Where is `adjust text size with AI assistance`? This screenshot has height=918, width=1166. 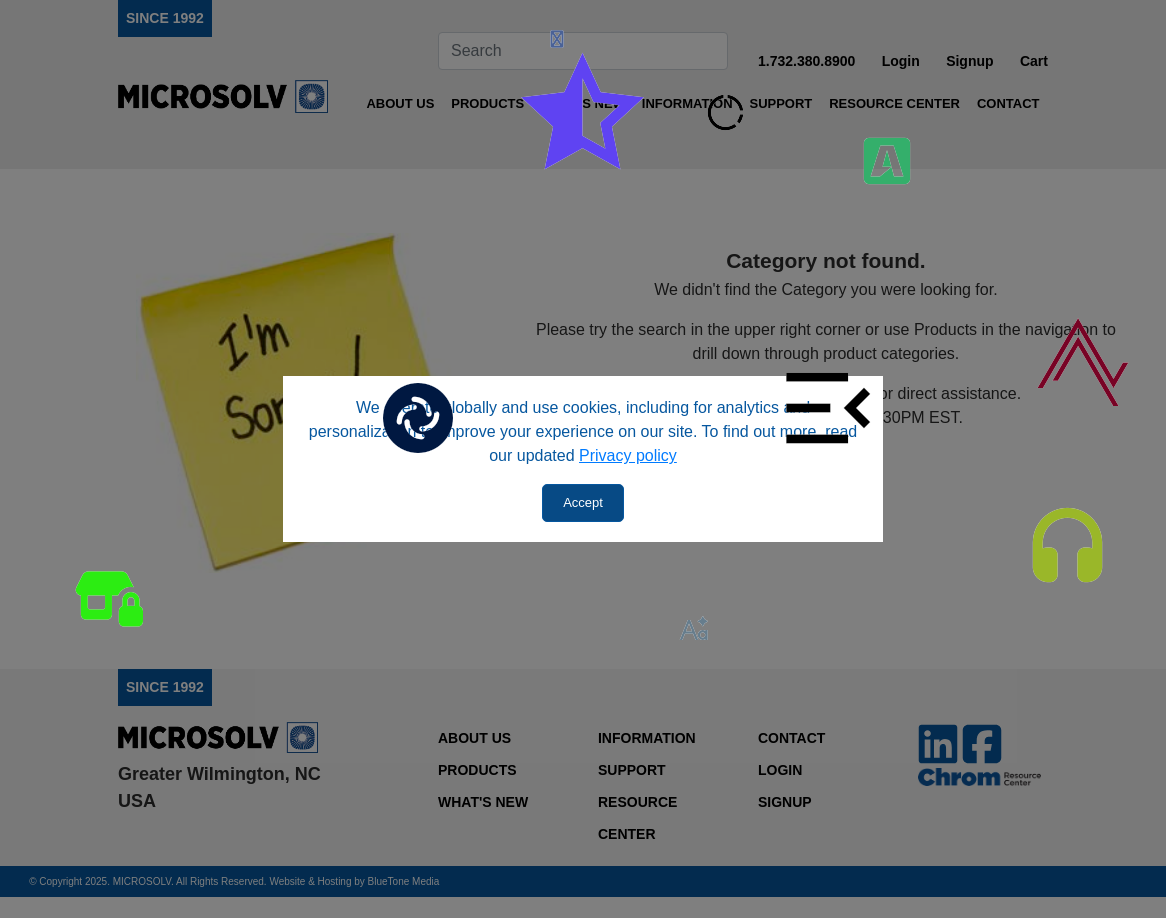 adjust text size with AI assistance is located at coordinates (694, 630).